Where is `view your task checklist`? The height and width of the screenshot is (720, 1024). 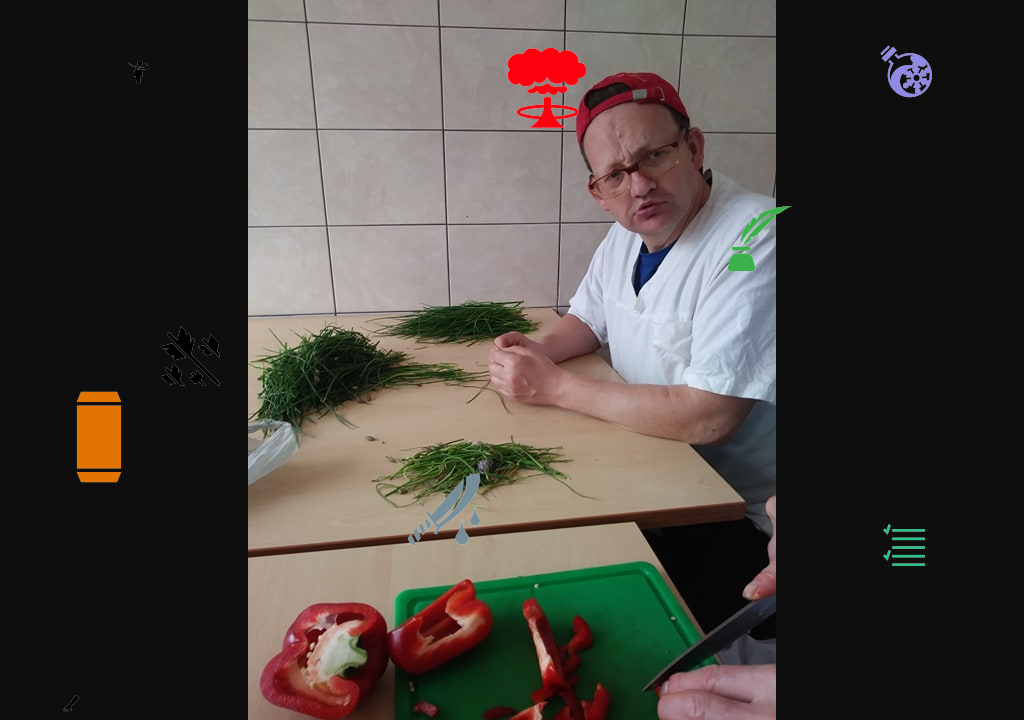 view your task checklist is located at coordinates (906, 547).